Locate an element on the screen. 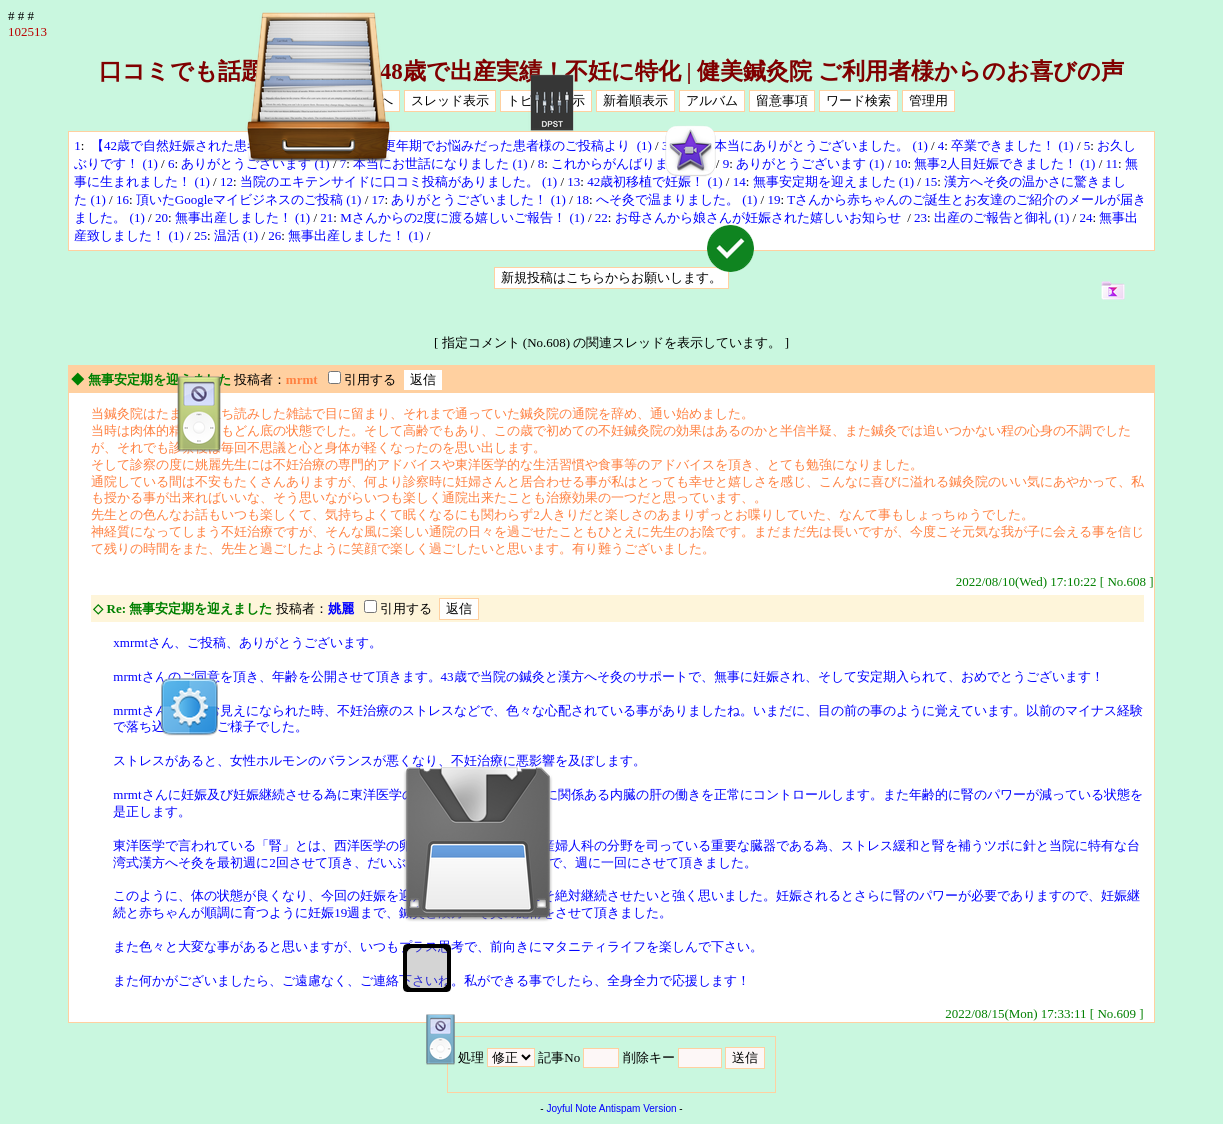 The height and width of the screenshot is (1124, 1223). access all my files in finder is located at coordinates (318, 88).